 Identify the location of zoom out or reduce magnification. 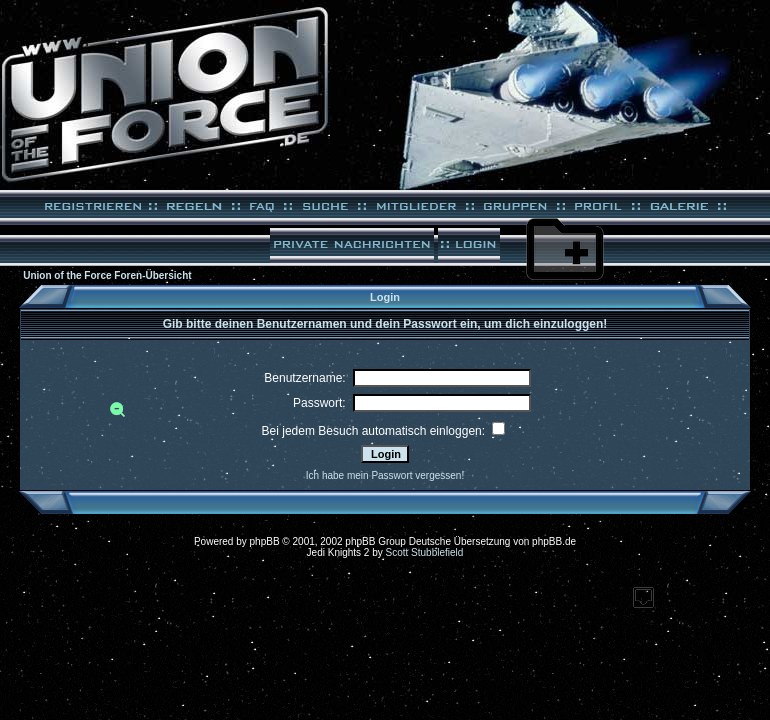
(117, 409).